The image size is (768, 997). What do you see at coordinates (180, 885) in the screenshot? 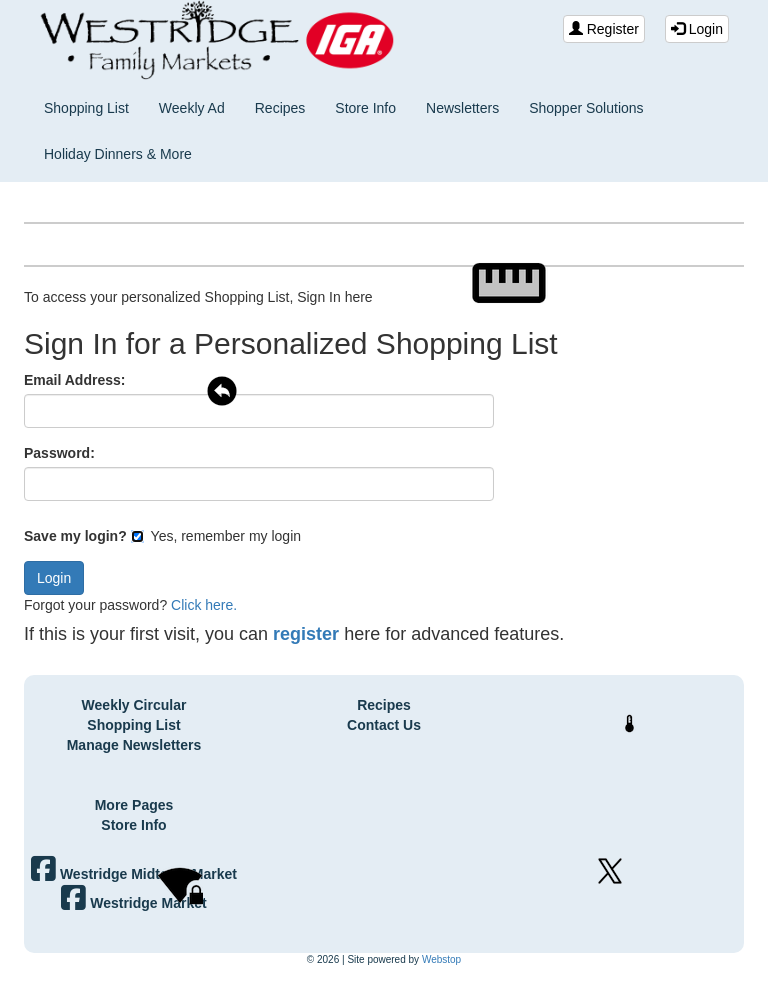
I see `connected to a secure wifi network` at bounding box center [180, 885].